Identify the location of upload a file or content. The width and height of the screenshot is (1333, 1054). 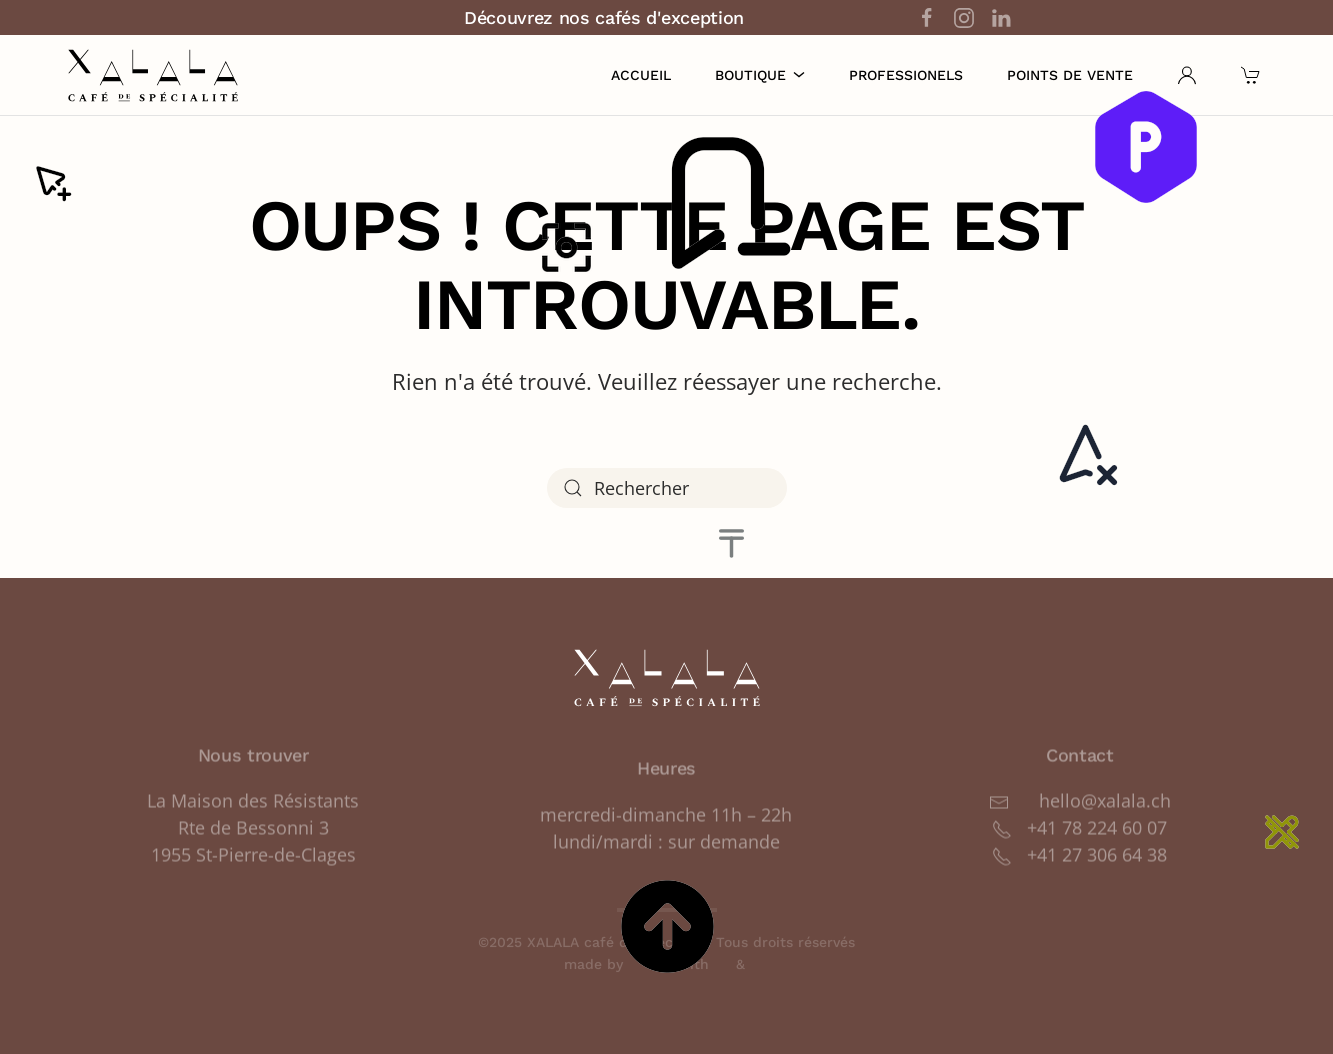
(667, 926).